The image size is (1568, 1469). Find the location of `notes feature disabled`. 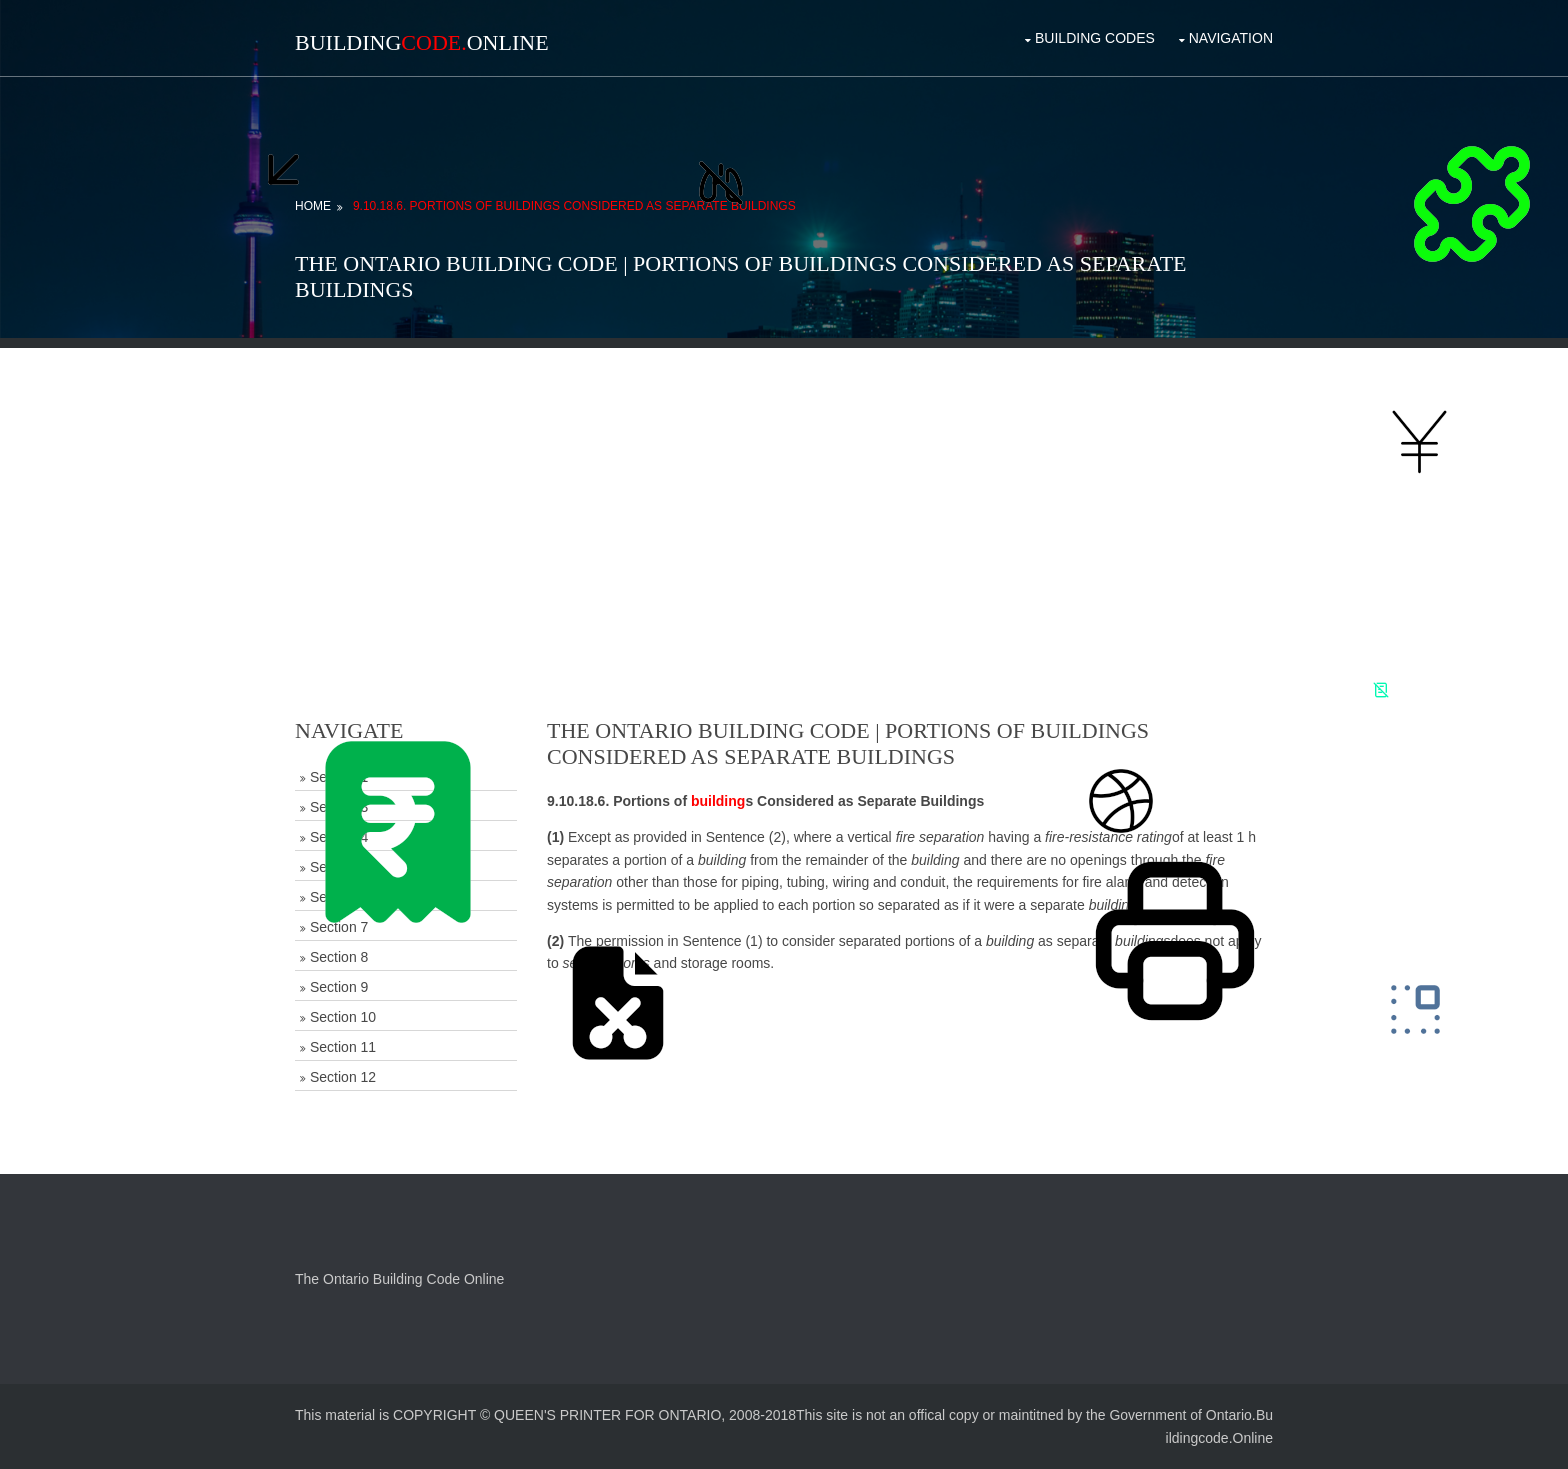

notes feature disabled is located at coordinates (1381, 690).